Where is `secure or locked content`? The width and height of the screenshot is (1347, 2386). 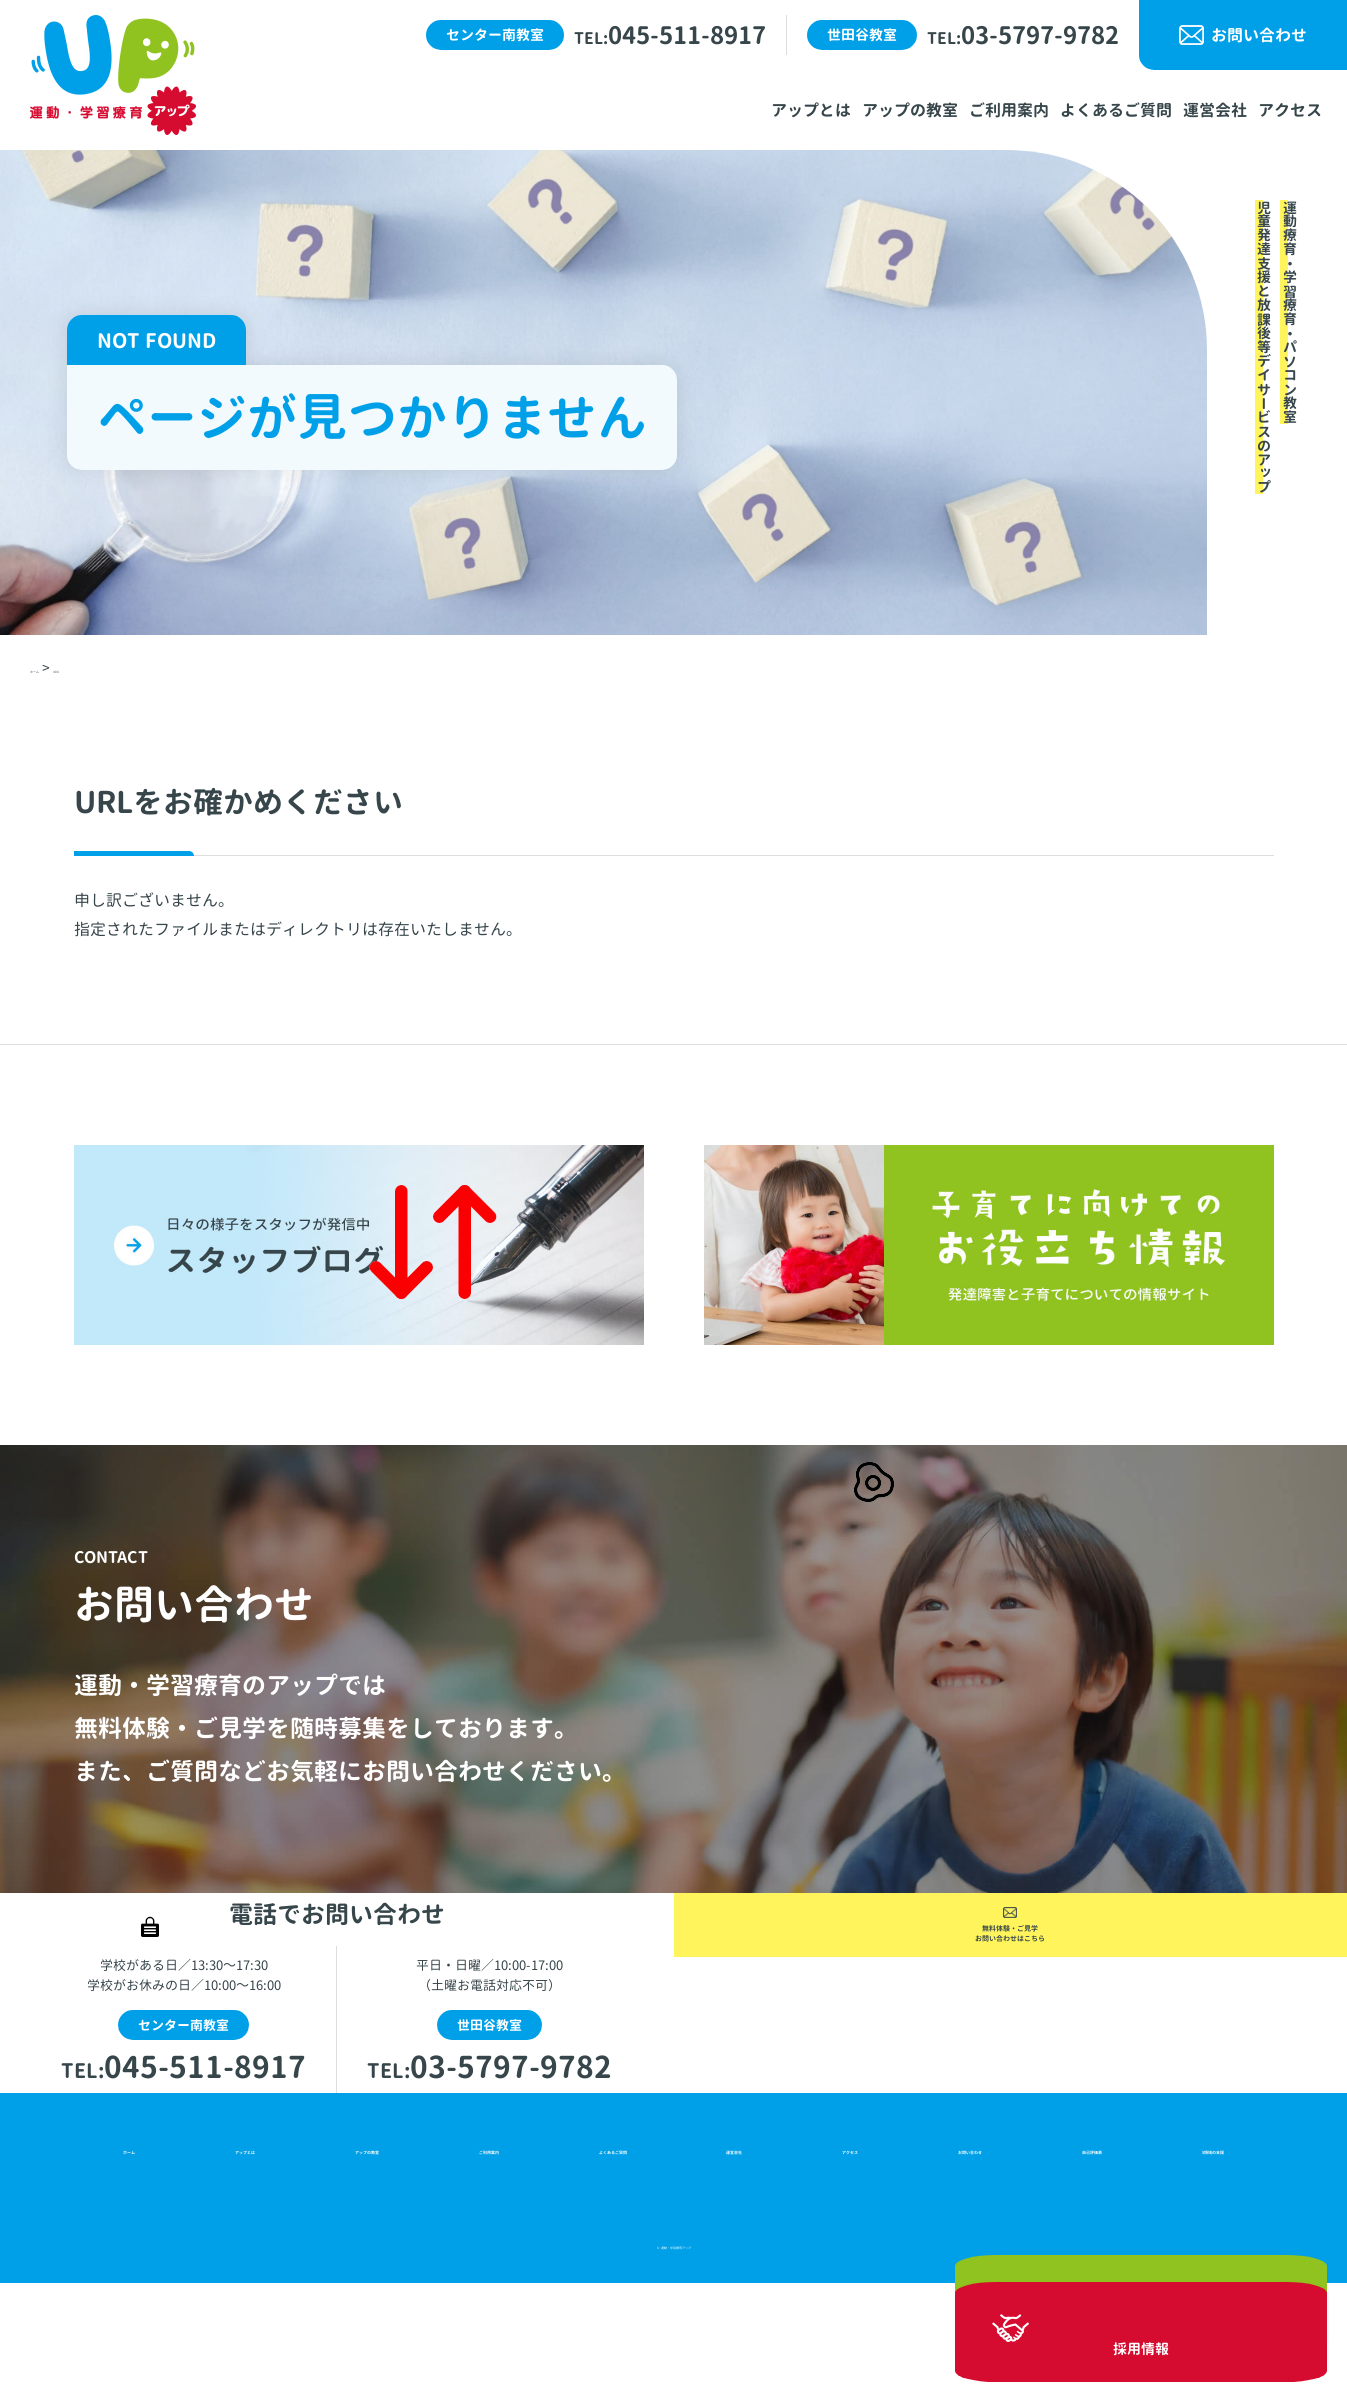
secure or locked content is located at coordinates (150, 1928).